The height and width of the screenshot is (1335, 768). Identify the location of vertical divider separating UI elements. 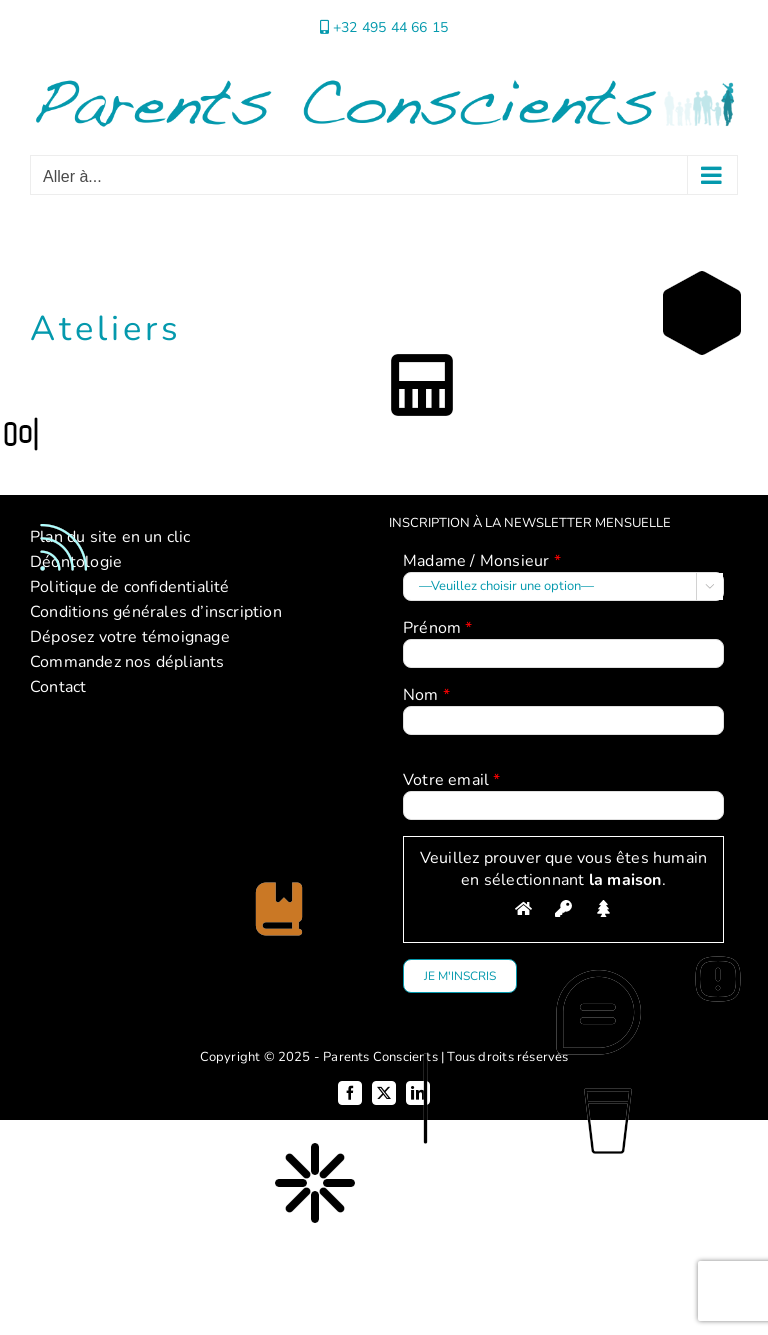
(425, 1098).